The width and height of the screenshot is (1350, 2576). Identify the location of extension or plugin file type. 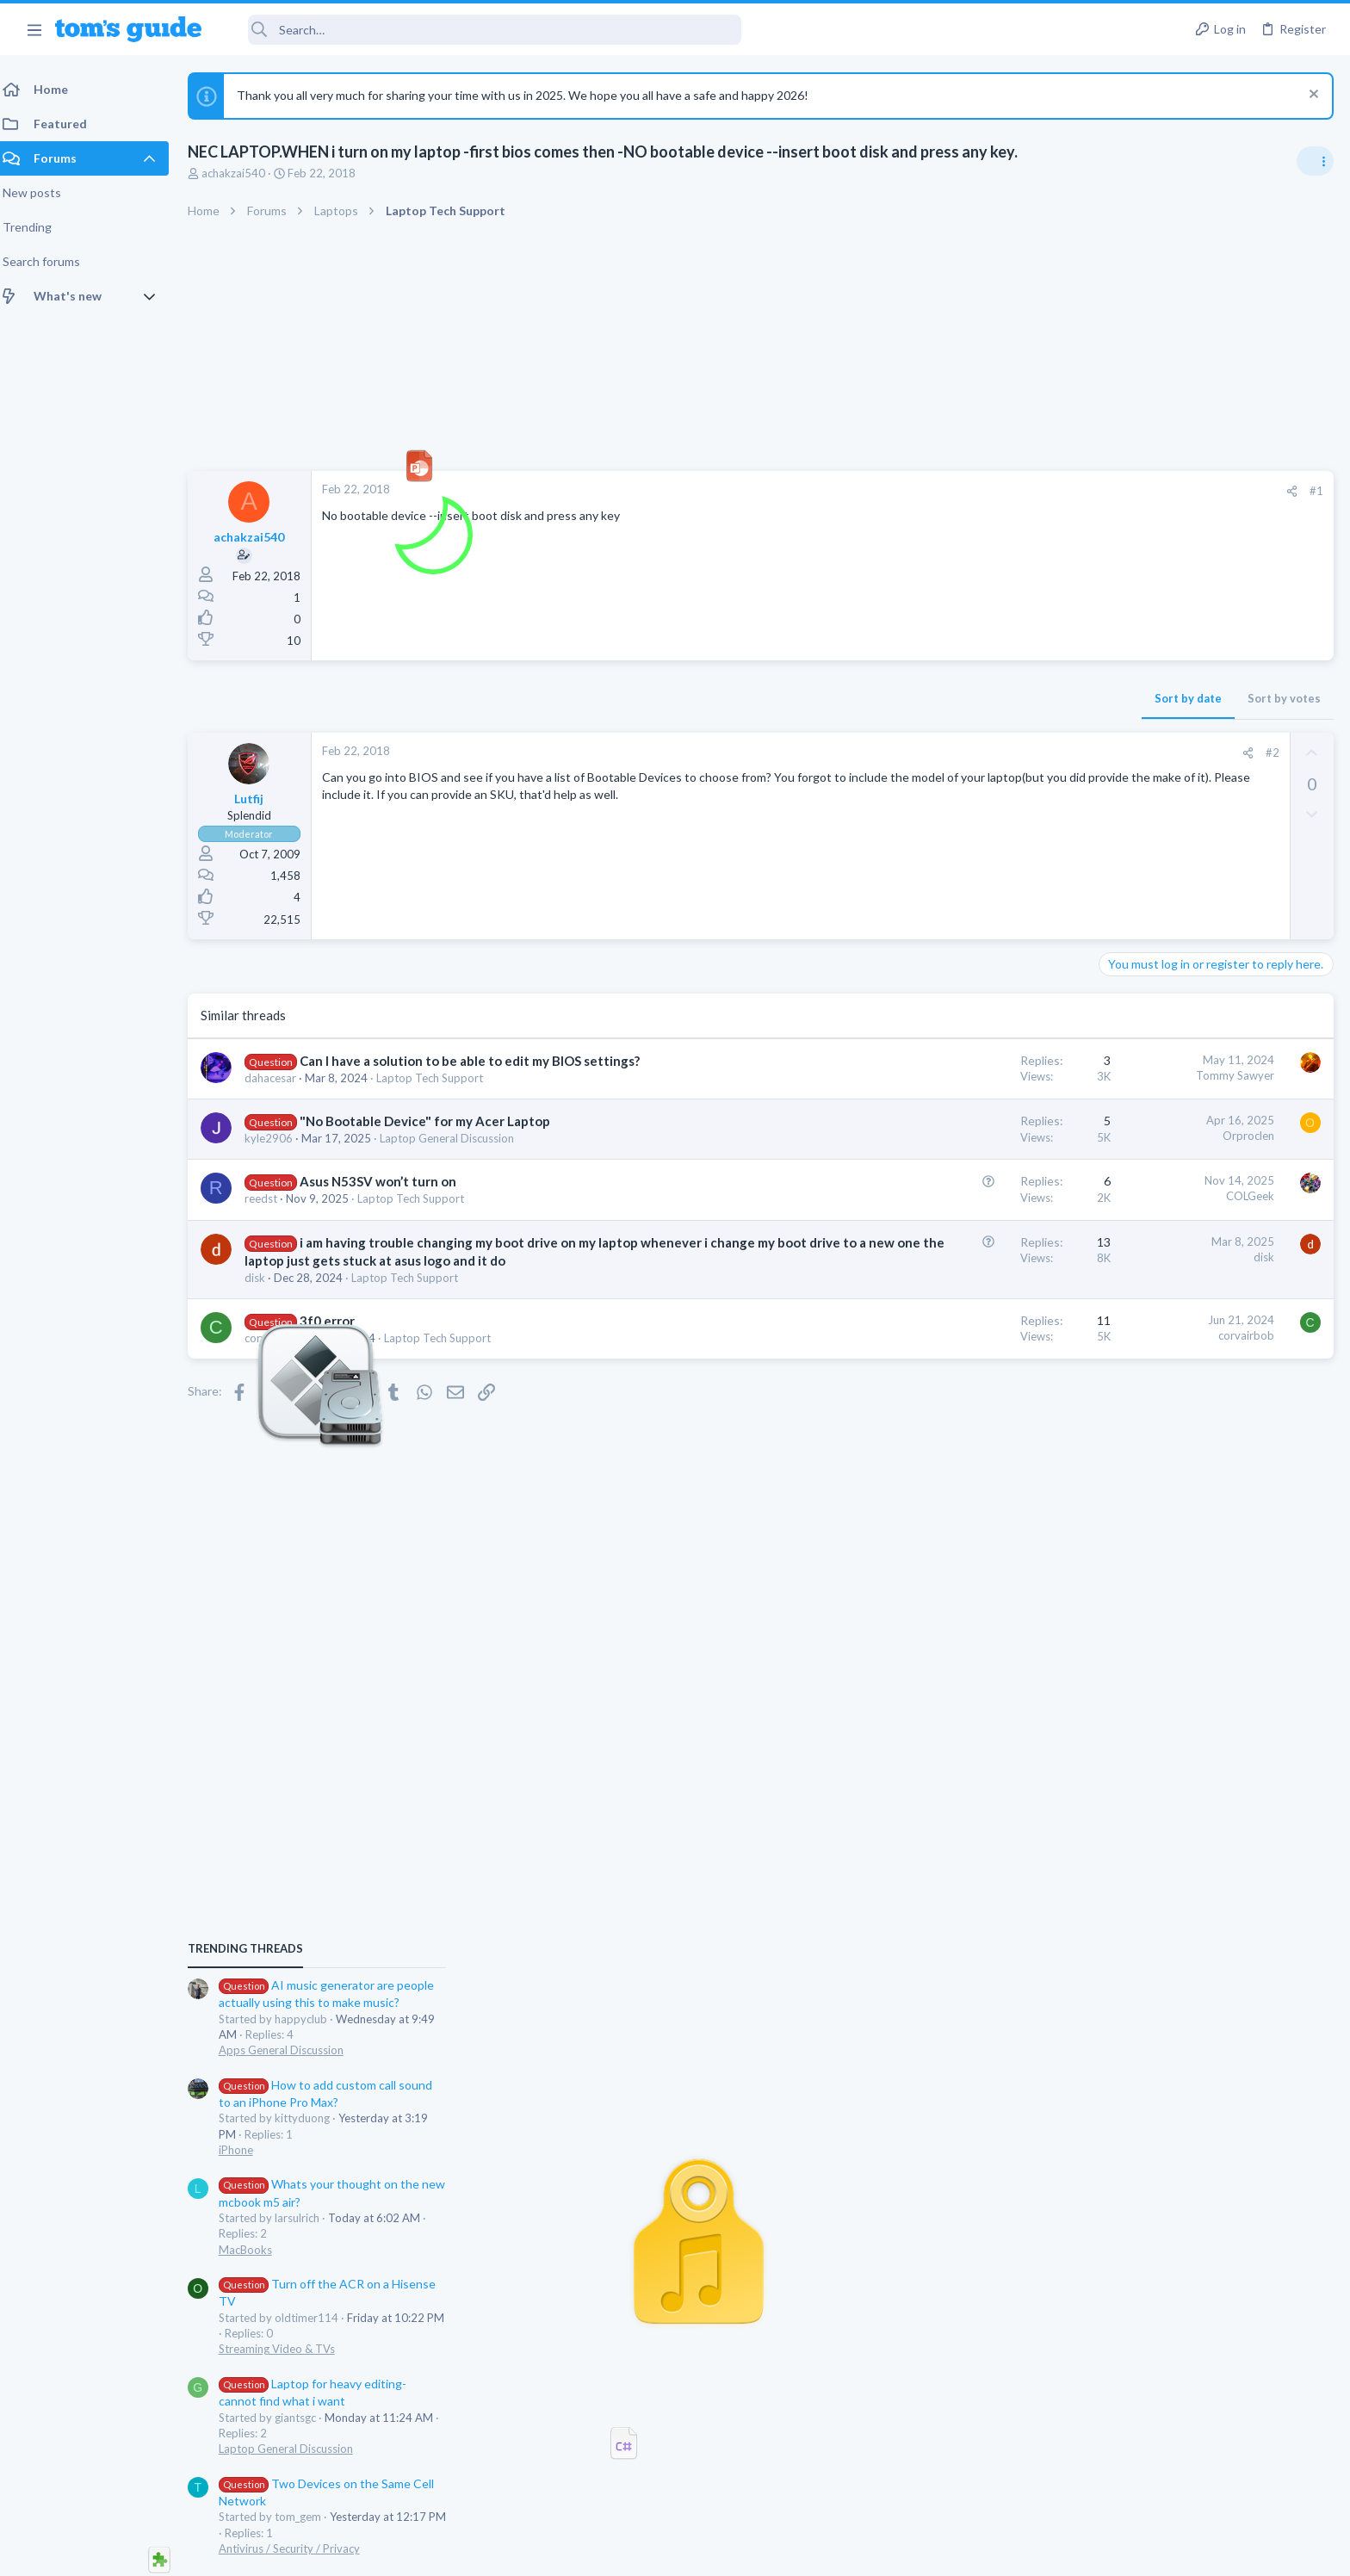
(159, 2560).